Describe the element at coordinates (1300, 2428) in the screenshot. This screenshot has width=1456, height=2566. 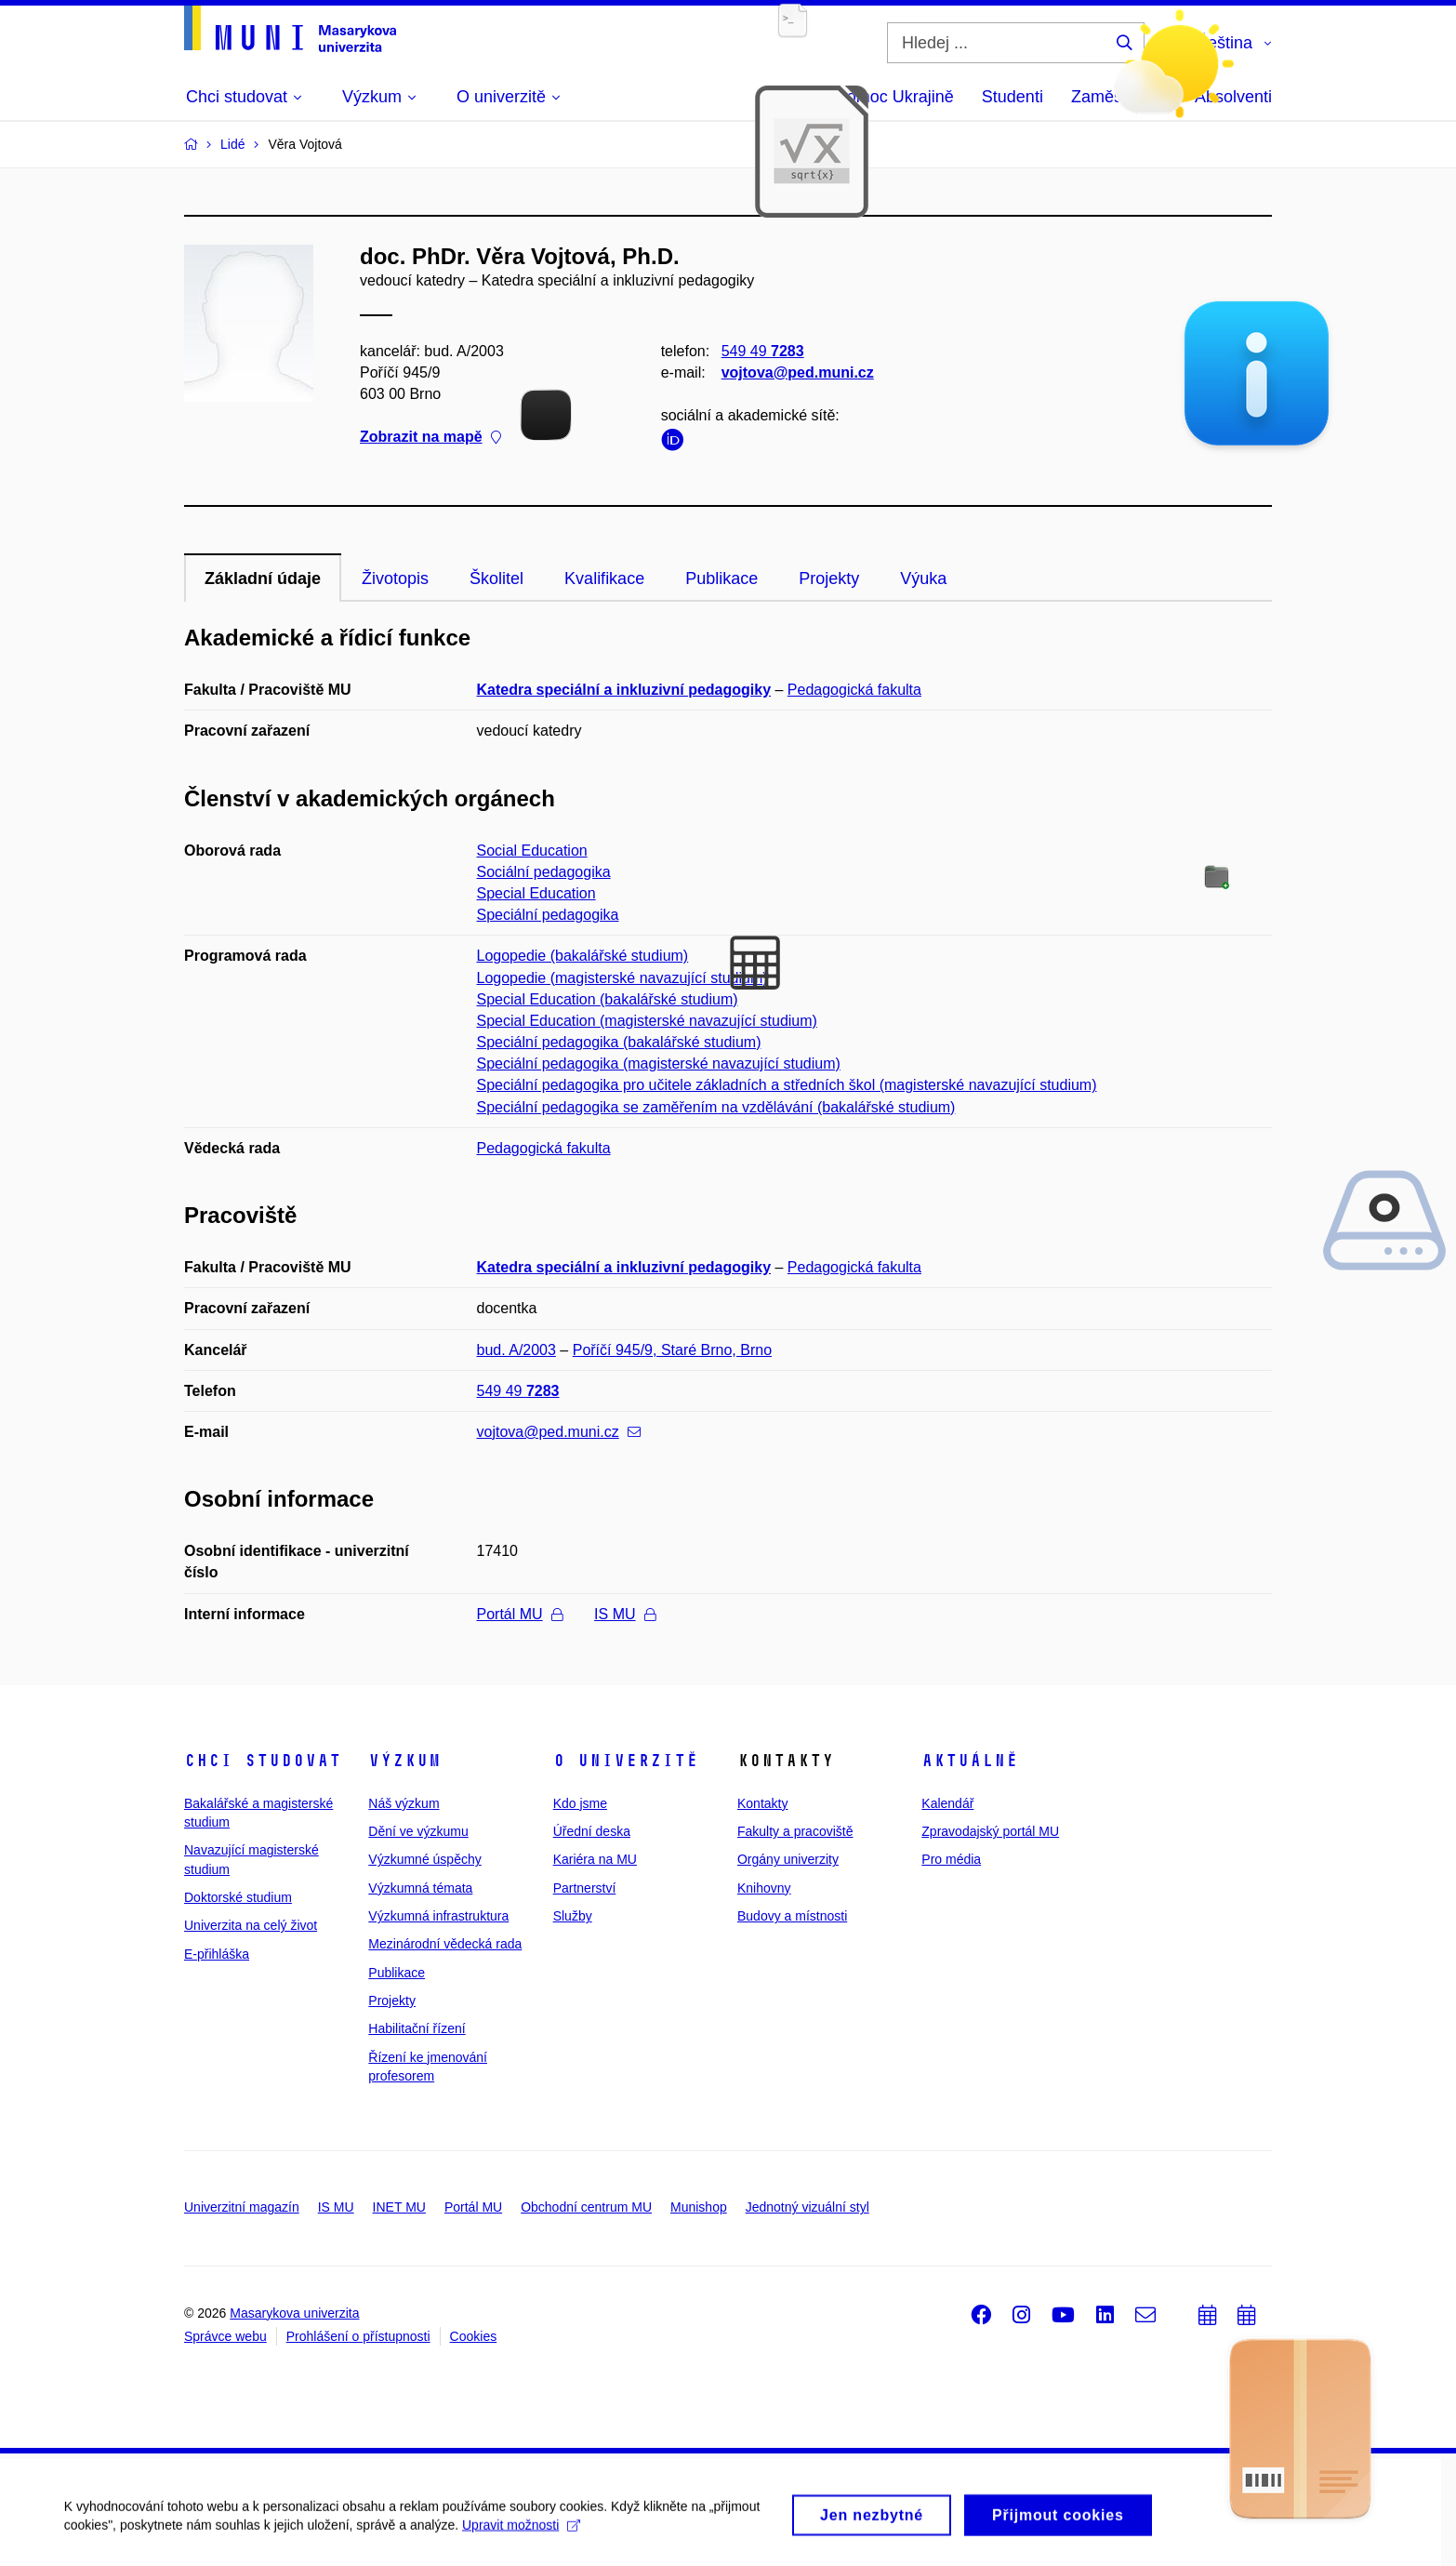
I see `compressed or archived file type indicator` at that location.